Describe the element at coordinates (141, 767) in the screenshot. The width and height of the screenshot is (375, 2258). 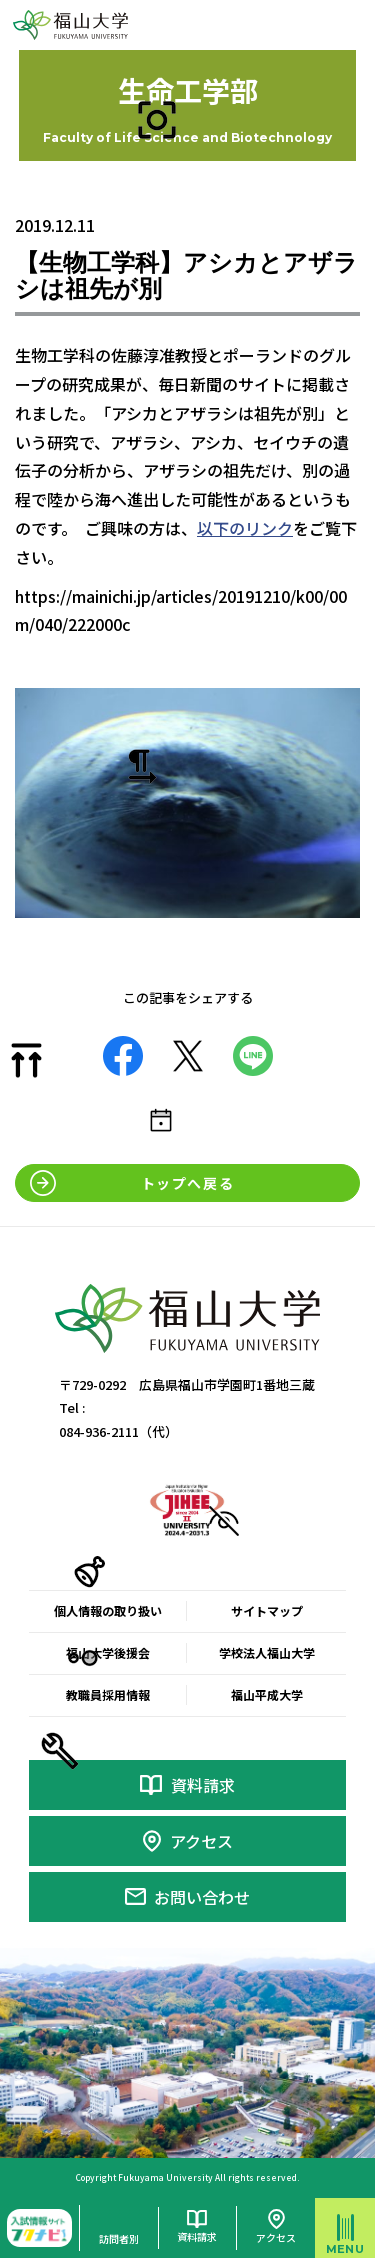
I see `set text direction to left-to-right` at that location.